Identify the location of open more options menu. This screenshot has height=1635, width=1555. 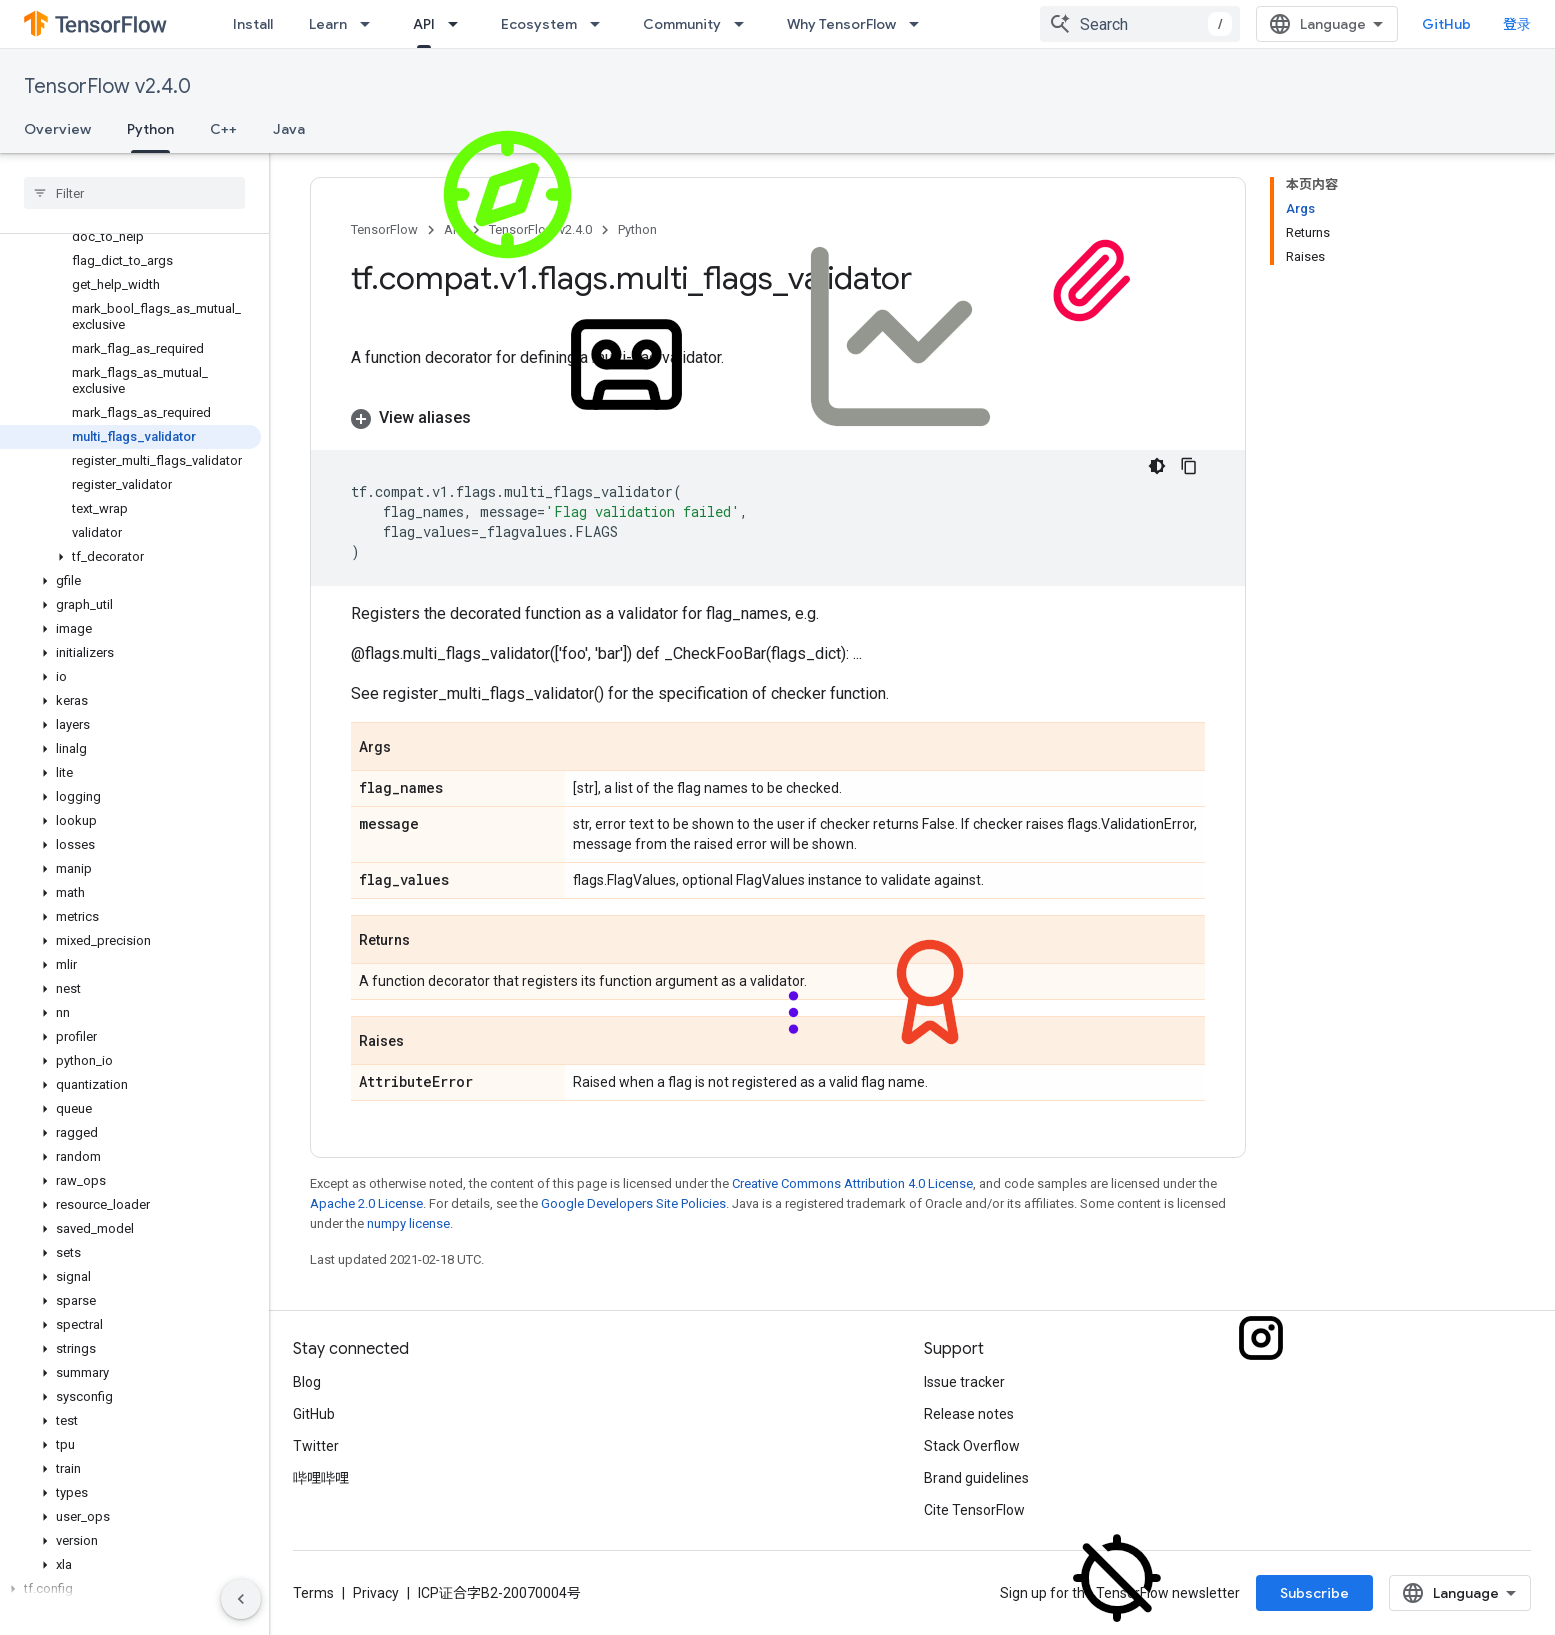
(793, 1012).